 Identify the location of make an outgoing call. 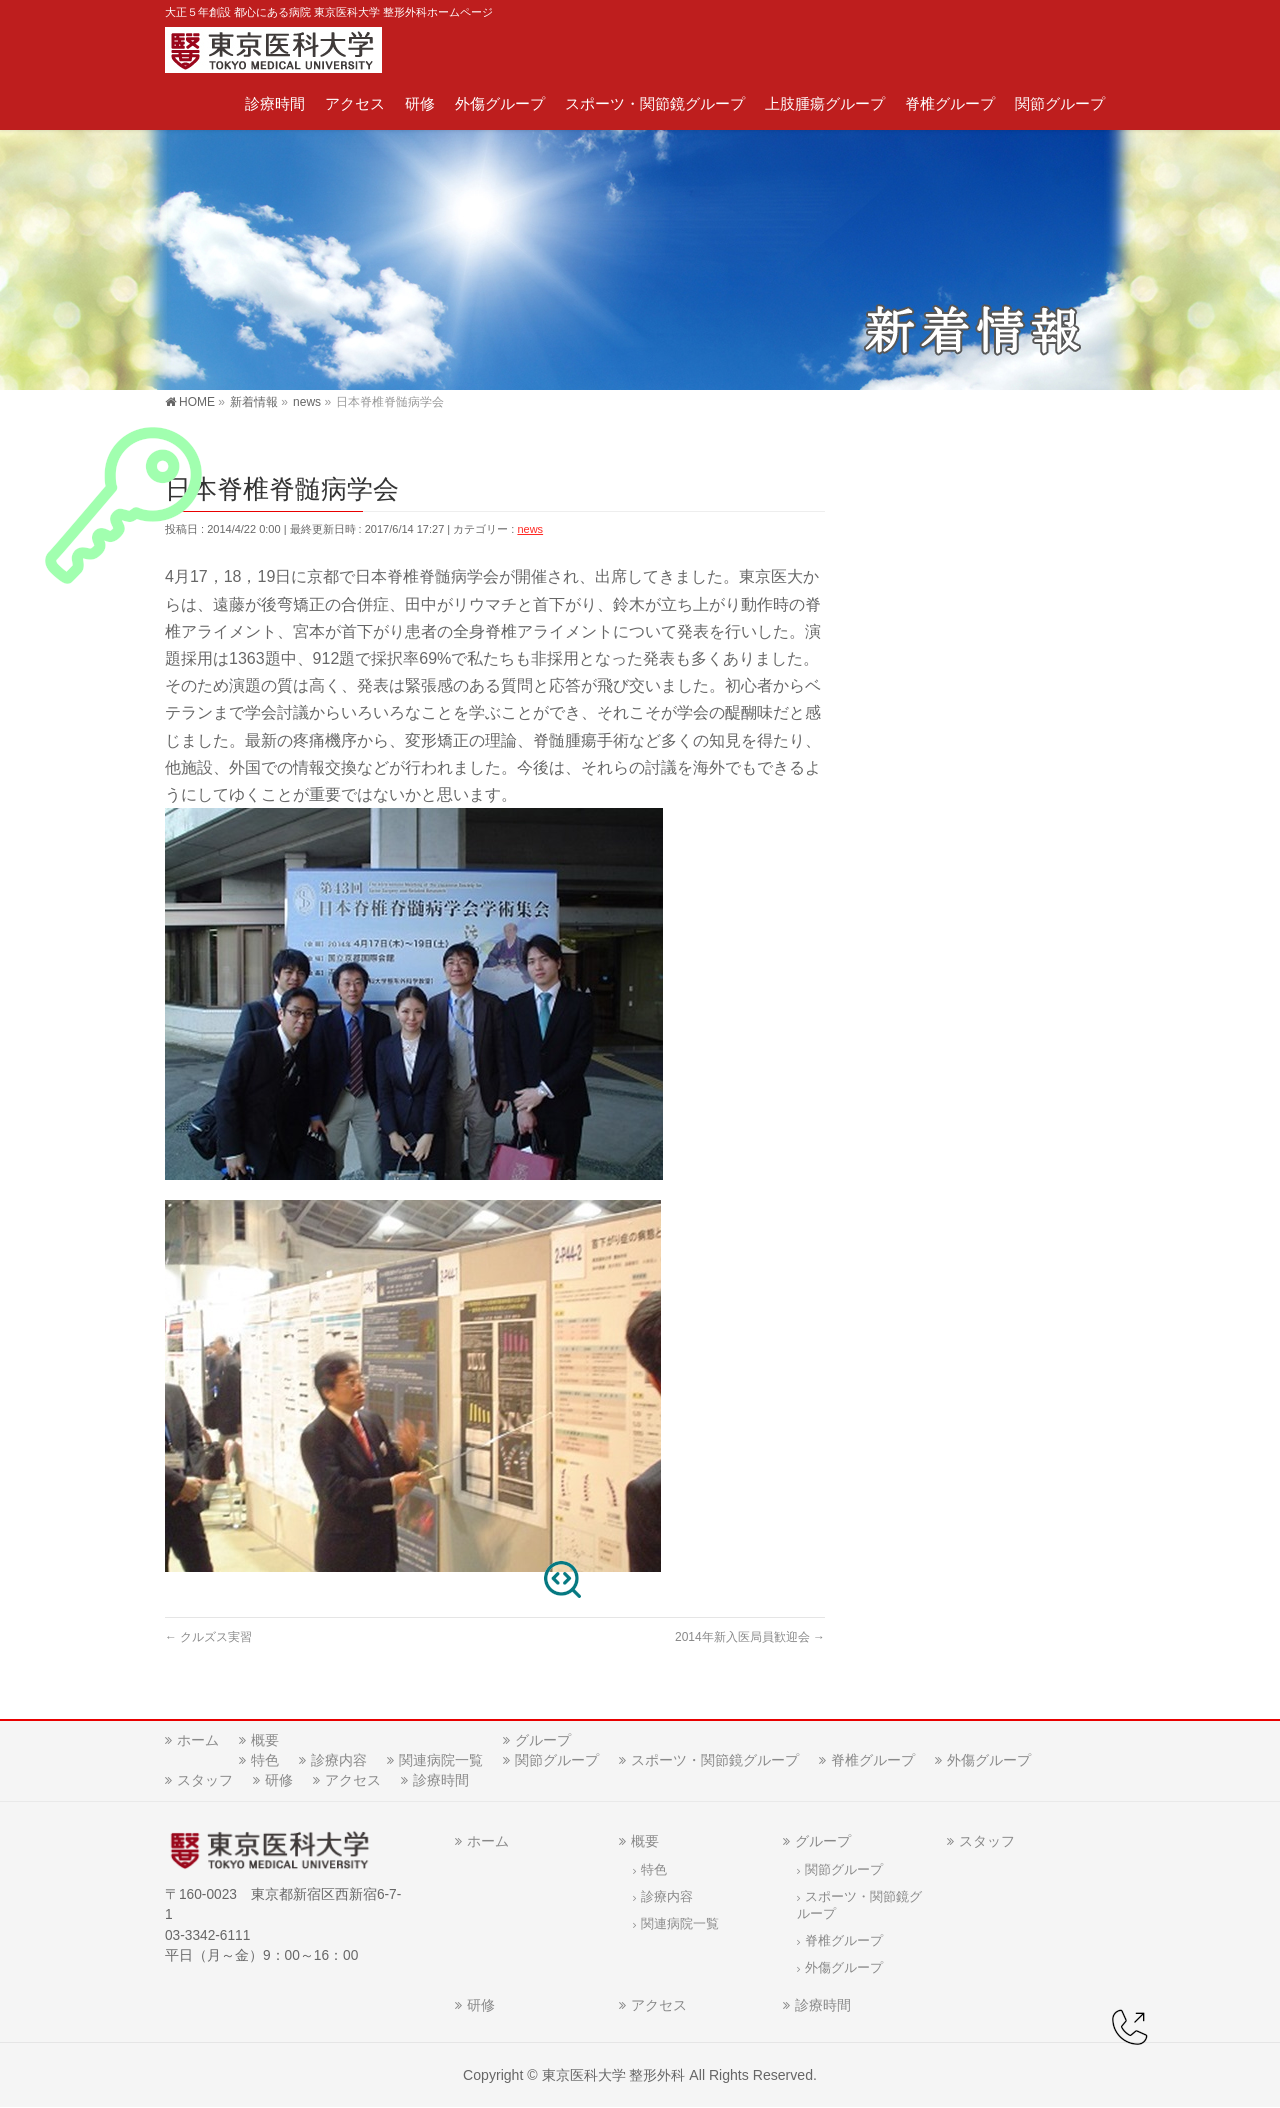
(1130, 2026).